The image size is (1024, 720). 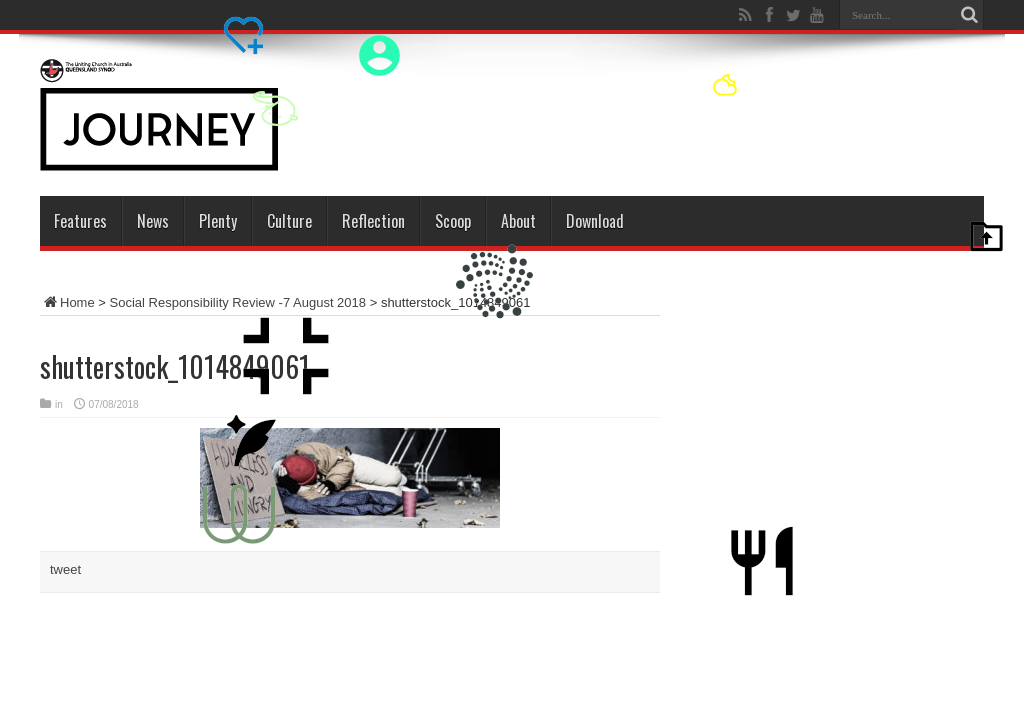 What do you see at coordinates (239, 514) in the screenshot?
I see `open wire messaging app` at bounding box center [239, 514].